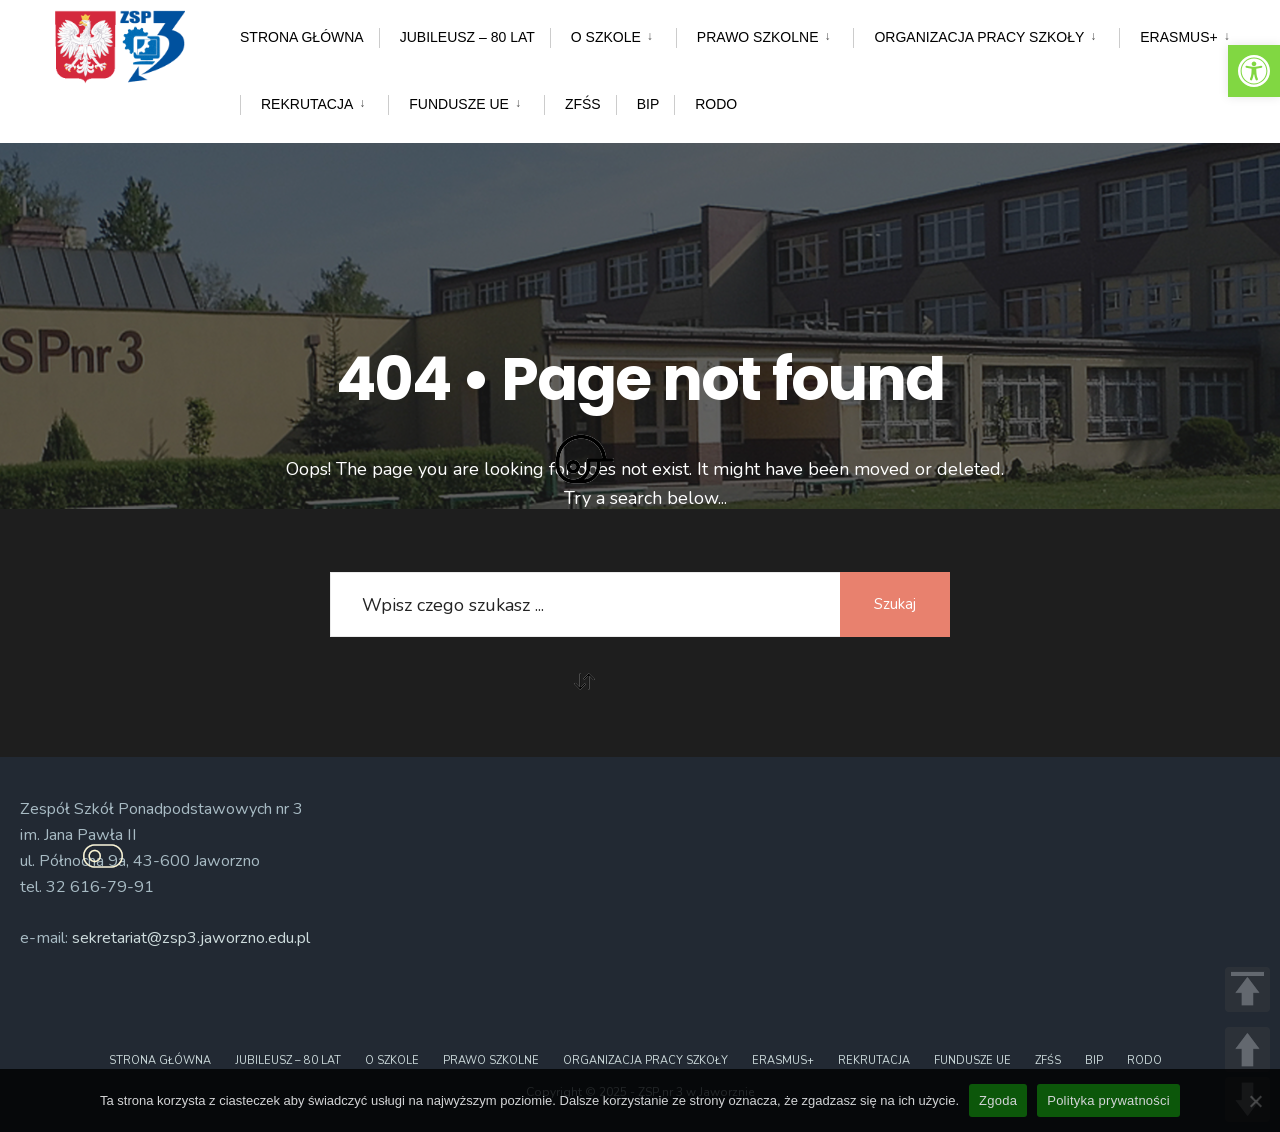 Image resolution: width=1280 pixels, height=1132 pixels. Describe the element at coordinates (103, 856) in the screenshot. I see `toggle switch in off position` at that location.